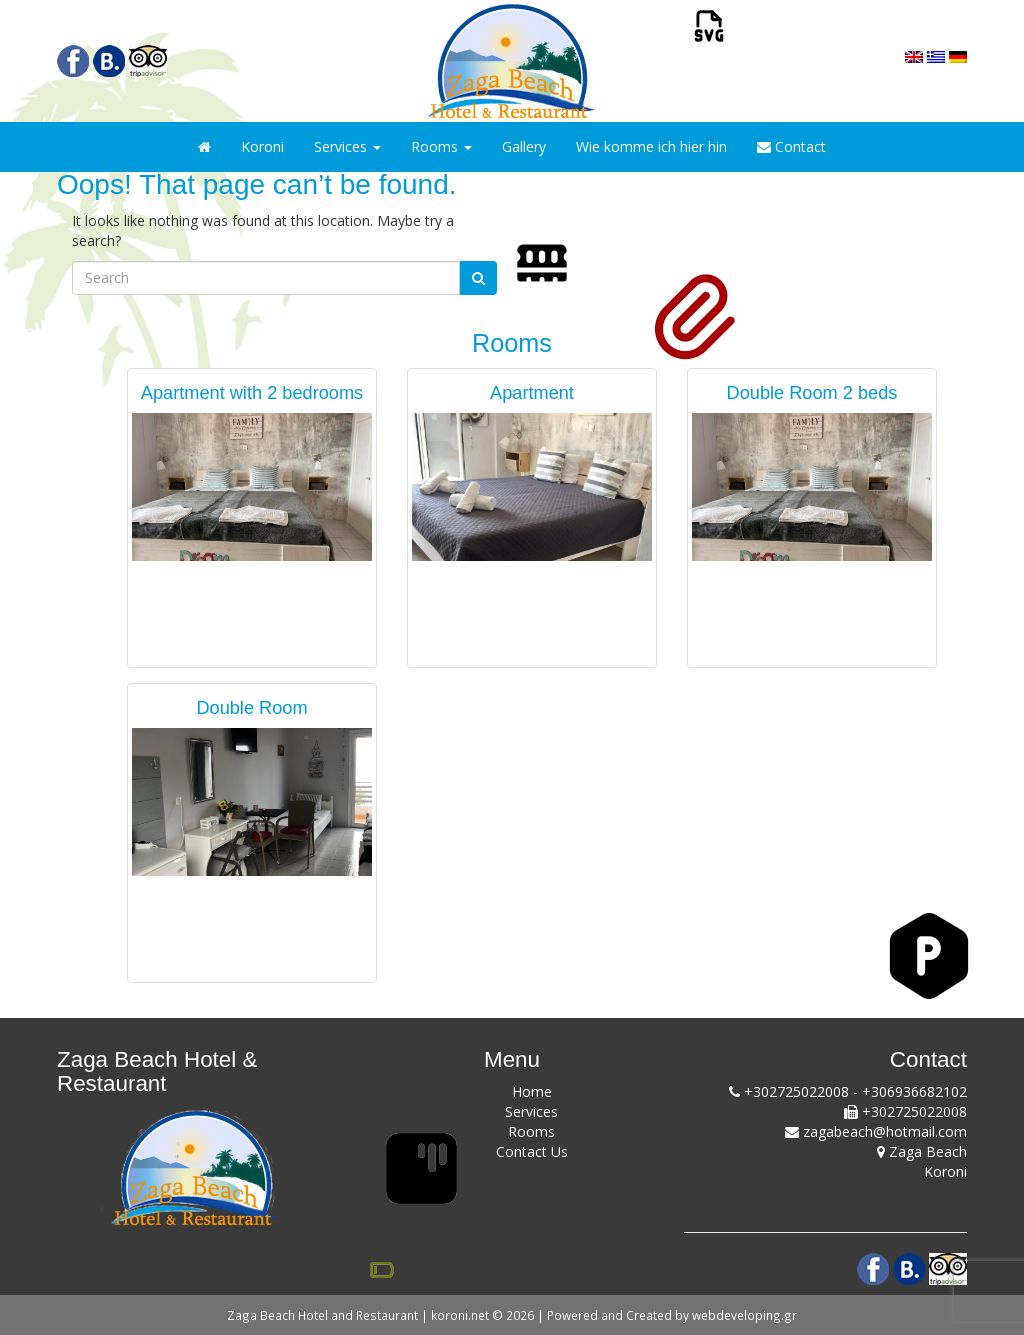  Describe the element at coordinates (929, 956) in the screenshot. I see `parking feature or location marker` at that location.